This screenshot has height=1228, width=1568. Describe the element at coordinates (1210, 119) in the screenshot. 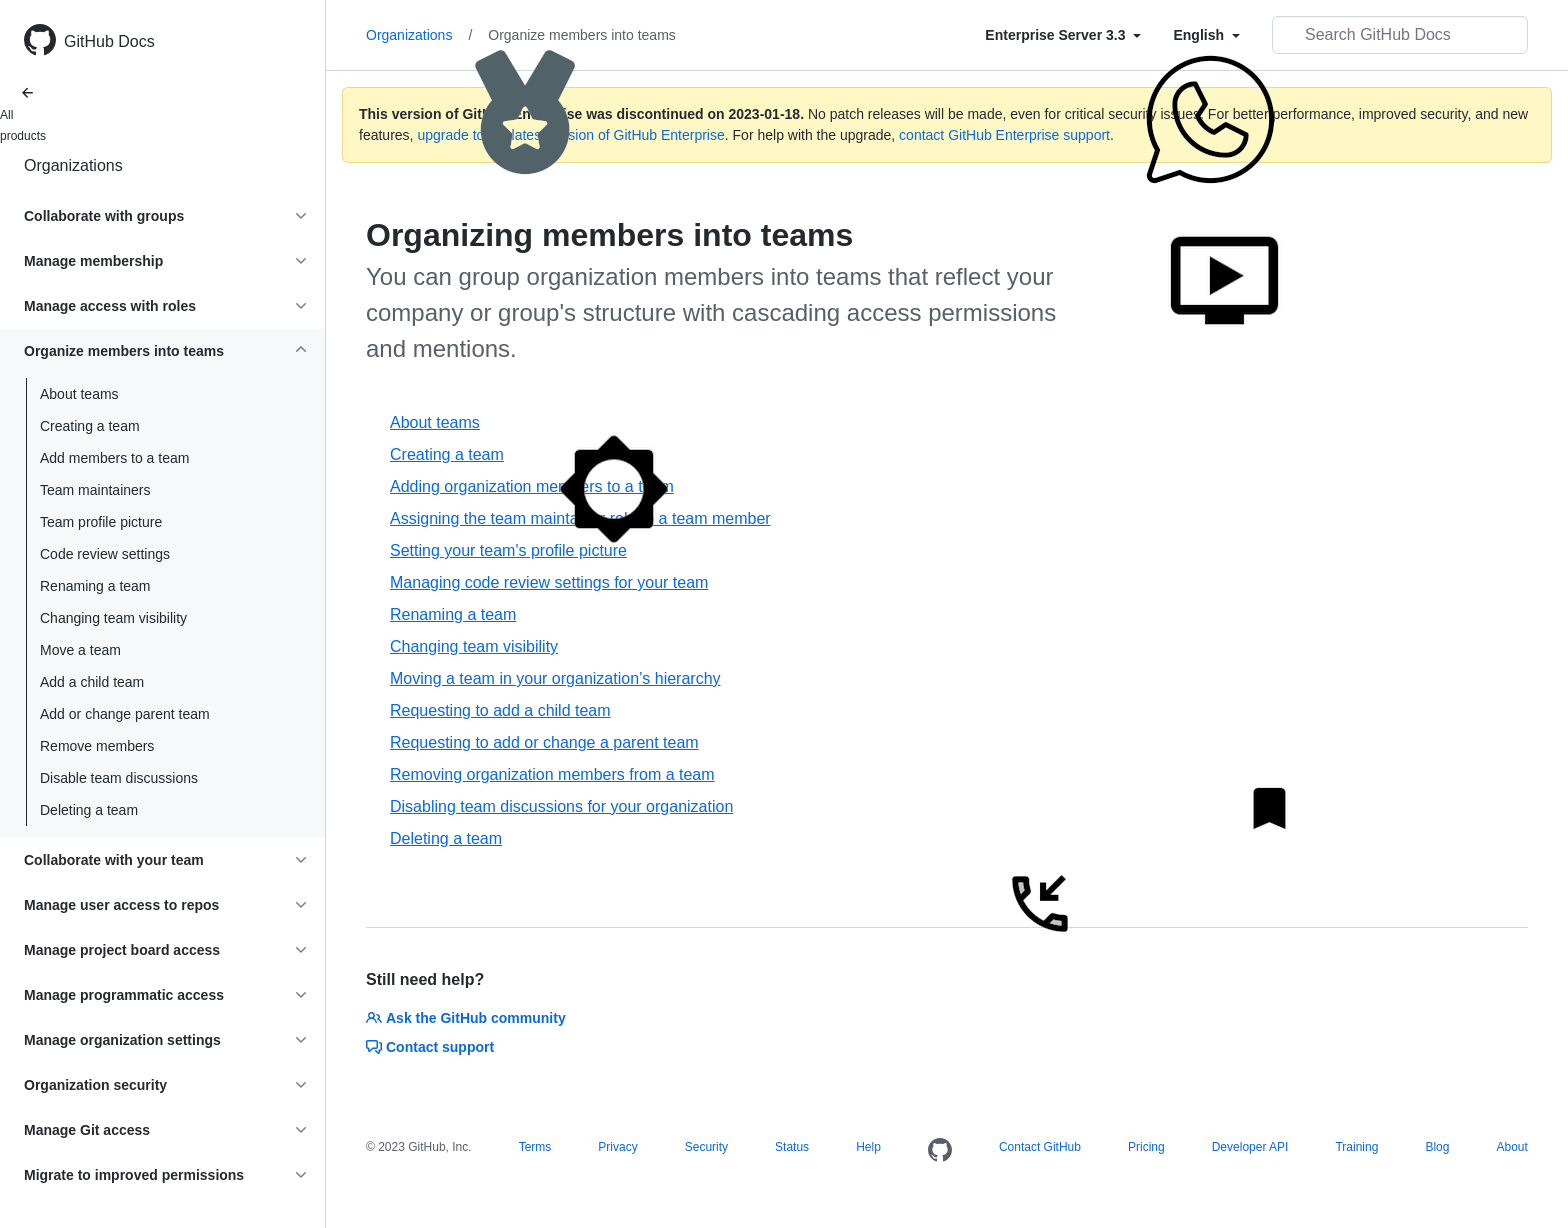

I see `open whatsapp messaging app` at that location.